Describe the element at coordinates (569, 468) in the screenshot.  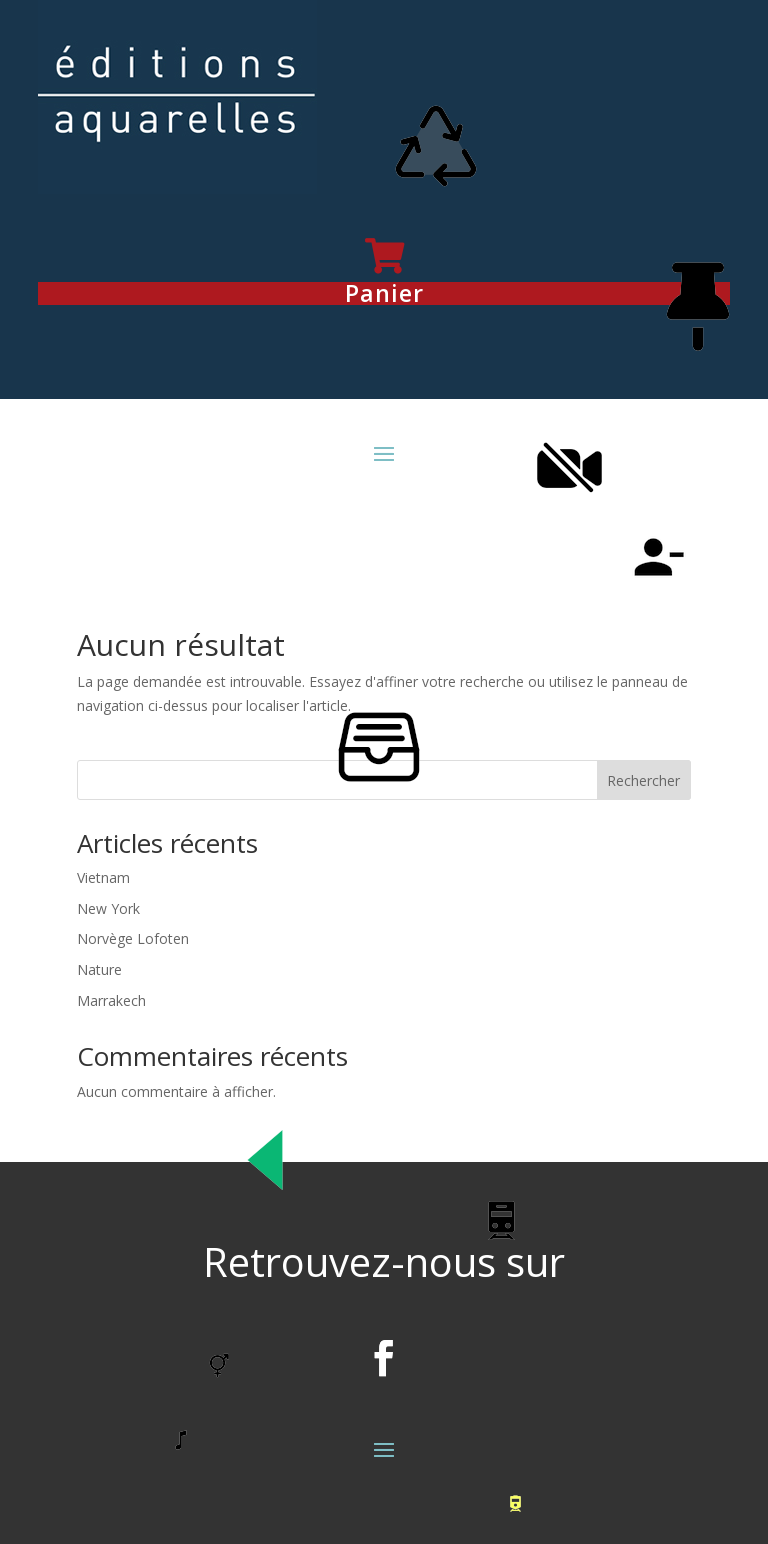
I see `turn off camera or disable video` at that location.